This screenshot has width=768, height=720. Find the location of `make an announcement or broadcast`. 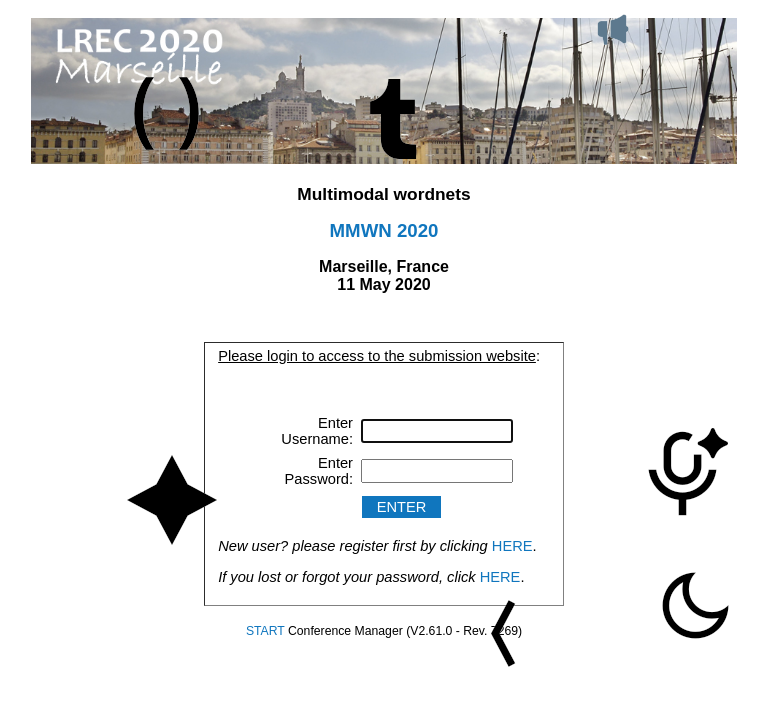

make an announcement or broadcast is located at coordinates (612, 29).